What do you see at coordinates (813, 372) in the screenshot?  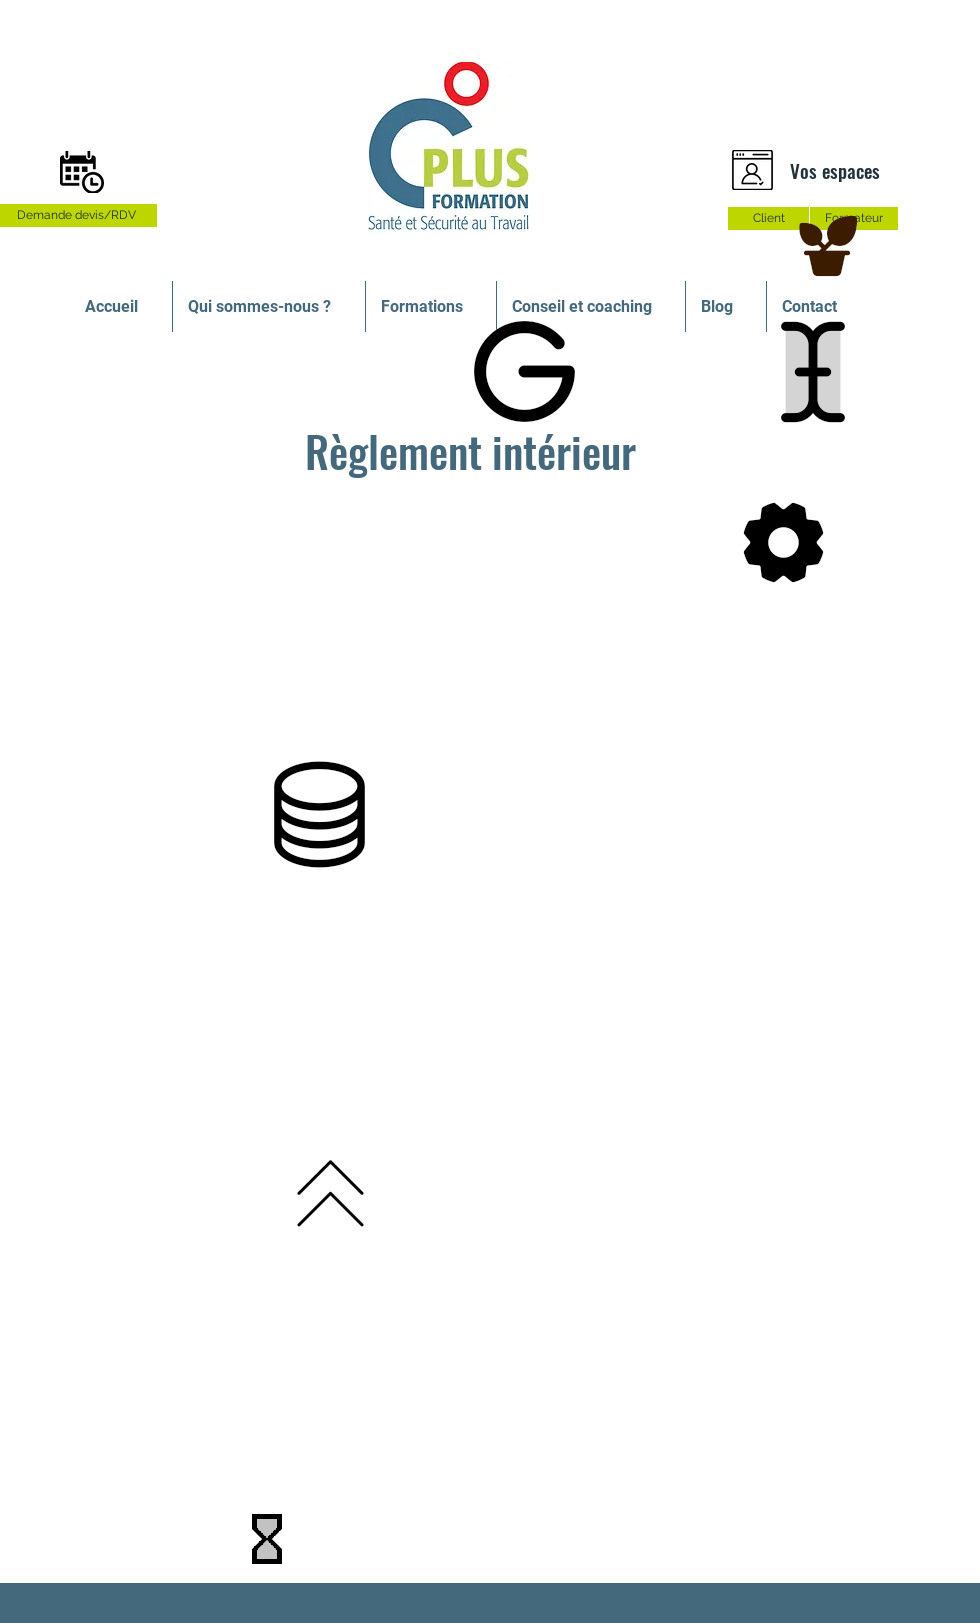 I see `text input cursor indicating editable field` at bounding box center [813, 372].